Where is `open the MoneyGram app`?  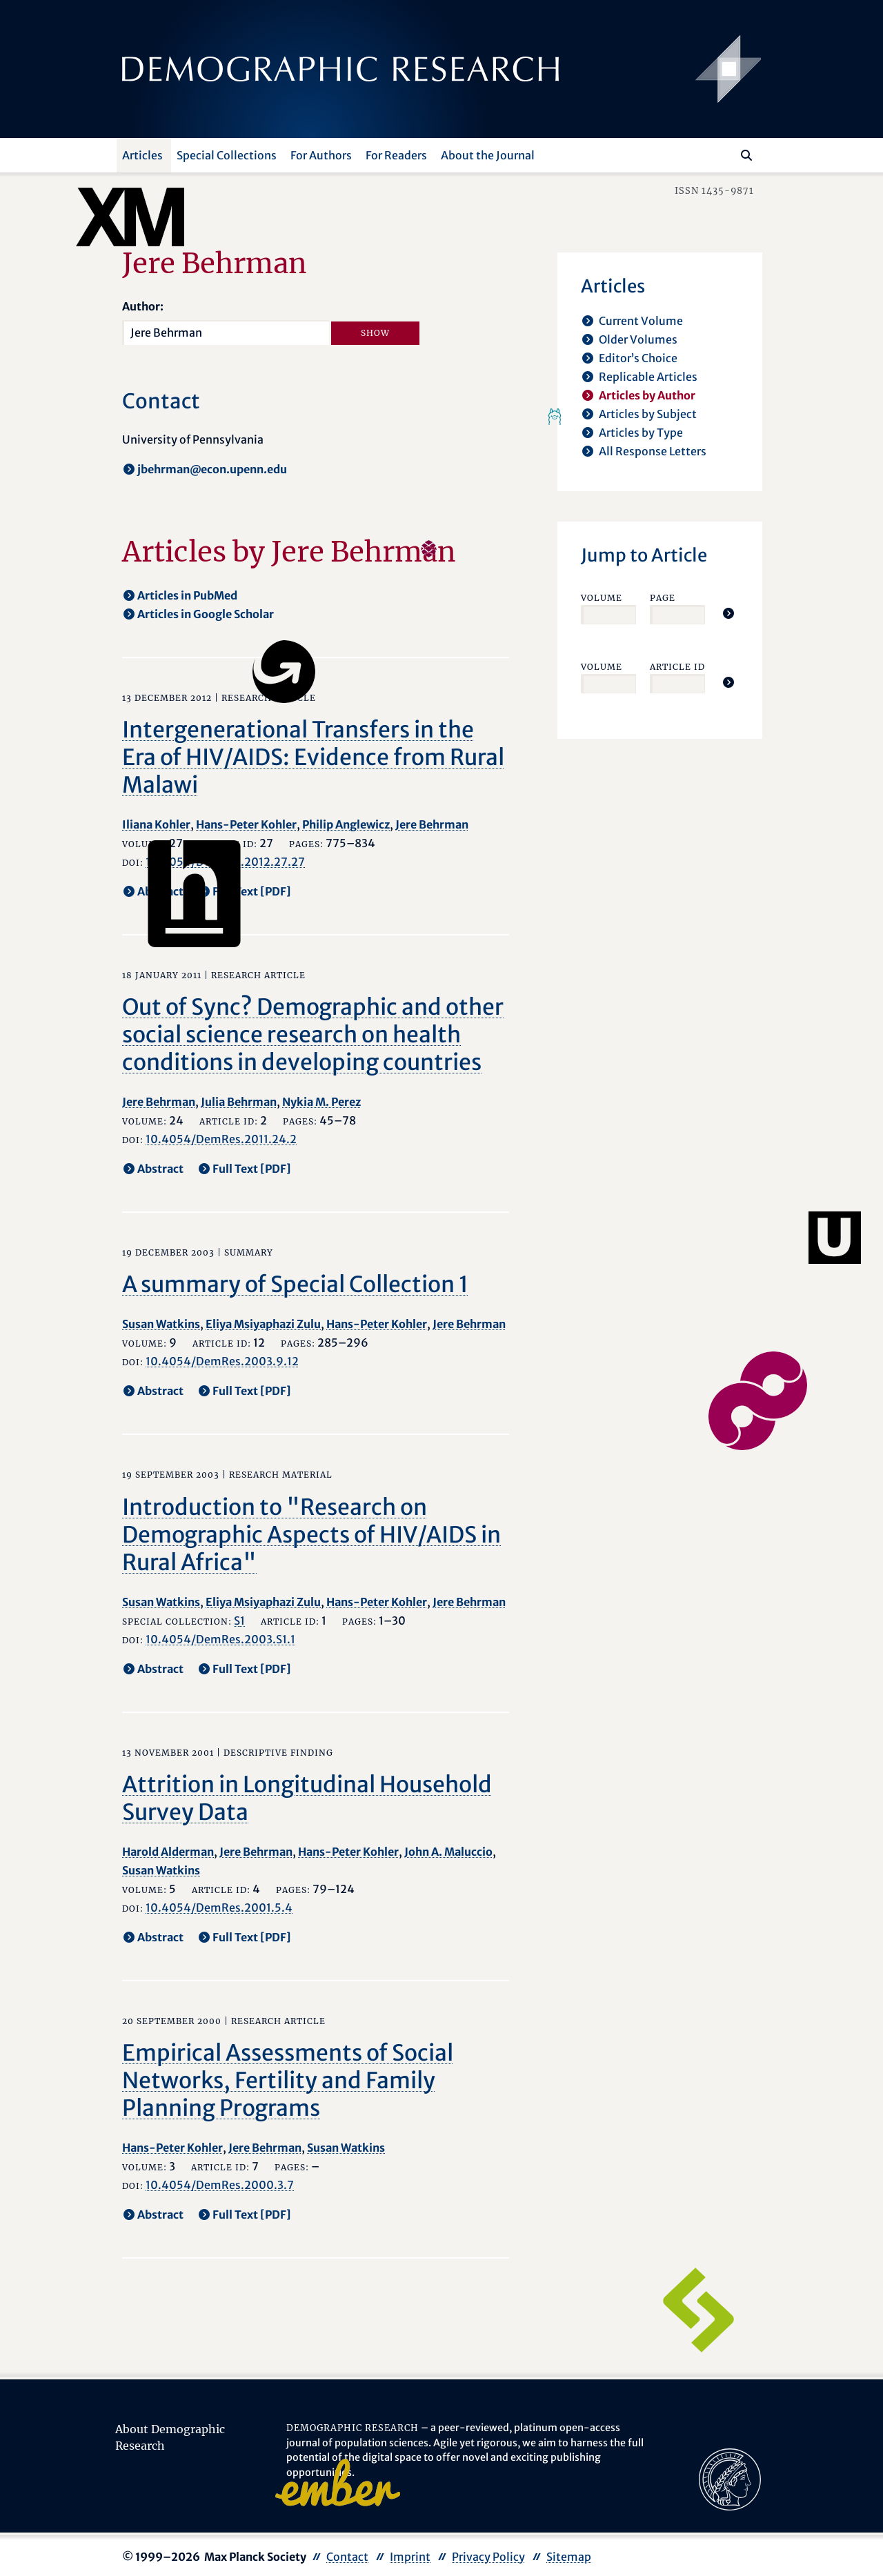 open the MoneyGram app is located at coordinates (284, 671).